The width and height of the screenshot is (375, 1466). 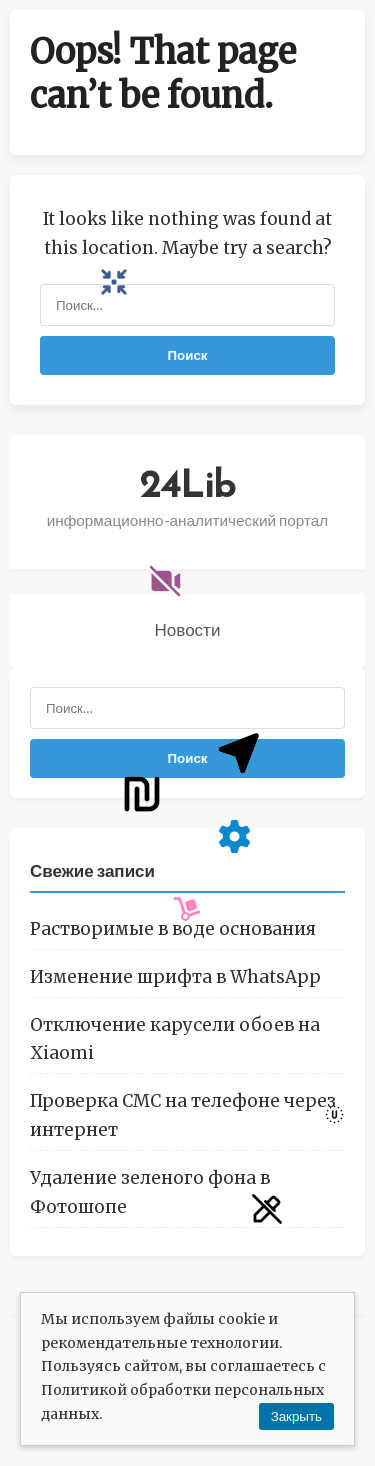 I want to click on turn off camera or disable video, so click(x=165, y=581).